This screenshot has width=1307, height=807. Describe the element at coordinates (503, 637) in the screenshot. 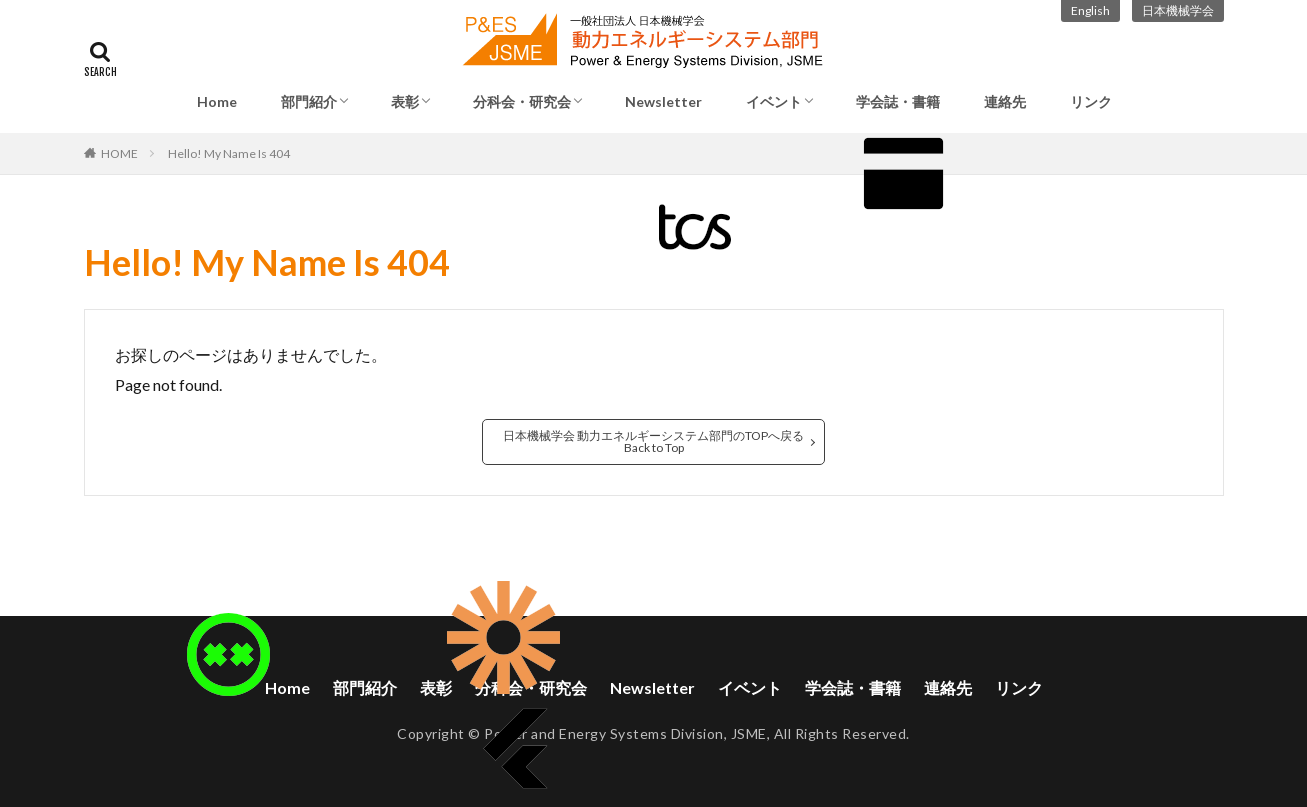

I see `open loom video messaging app` at that location.